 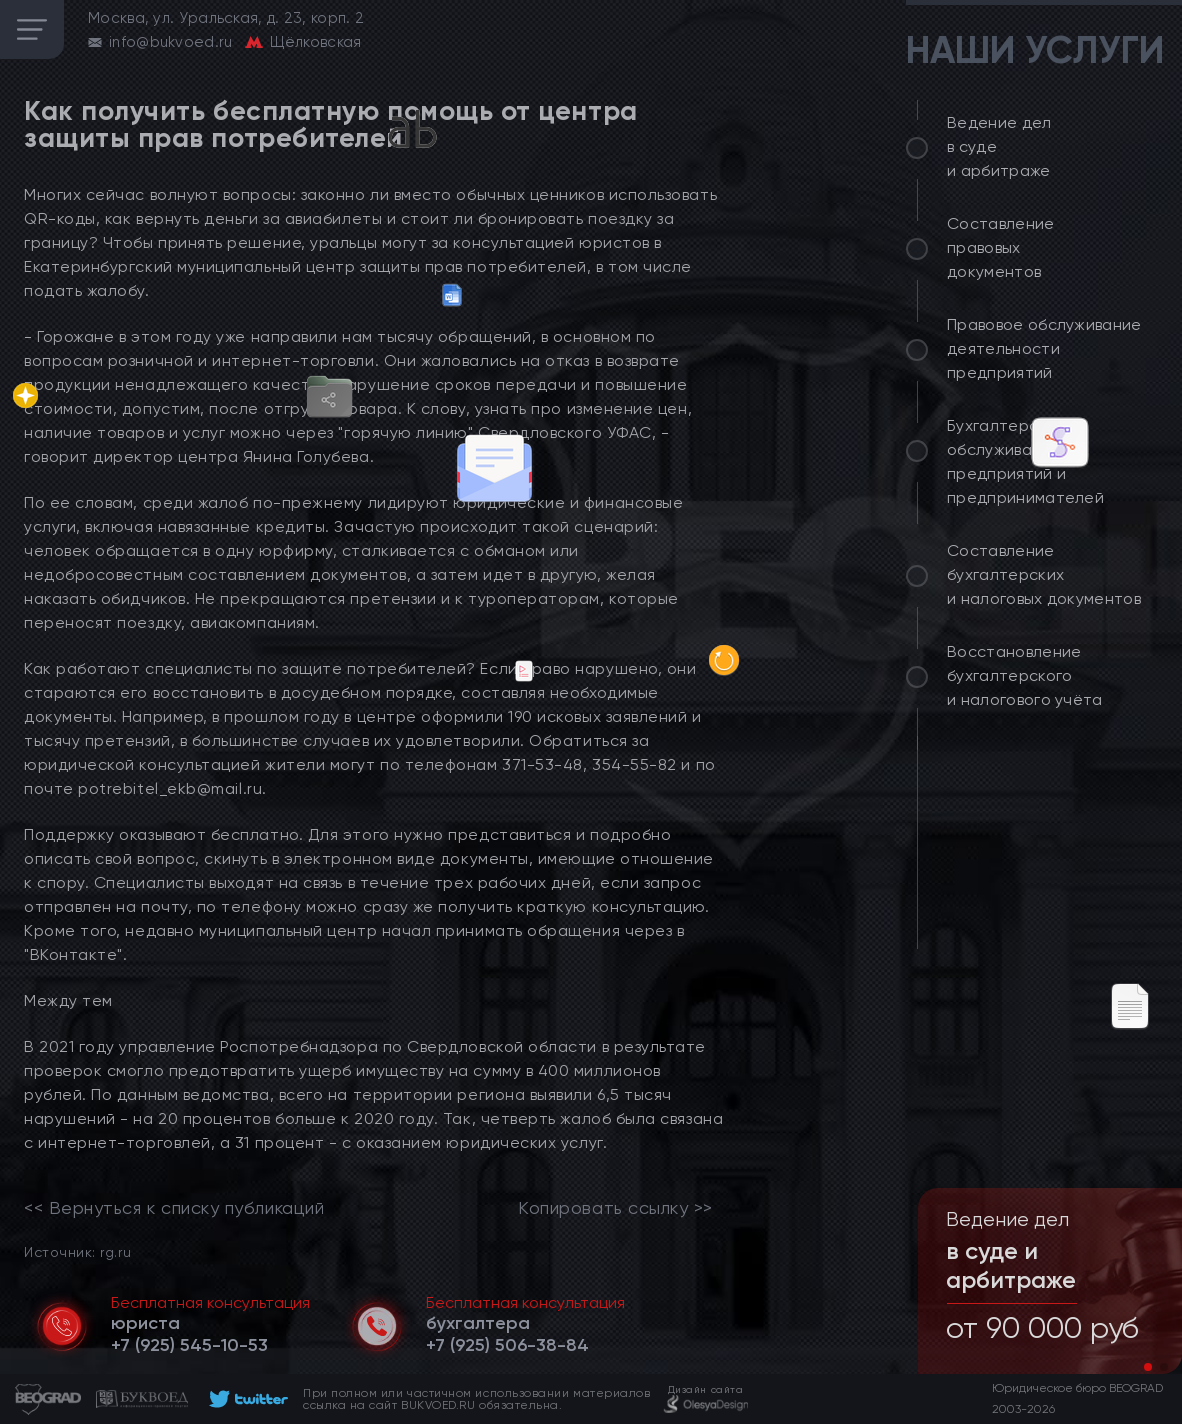 I want to click on indicates a message has been read, so click(x=494, y=472).